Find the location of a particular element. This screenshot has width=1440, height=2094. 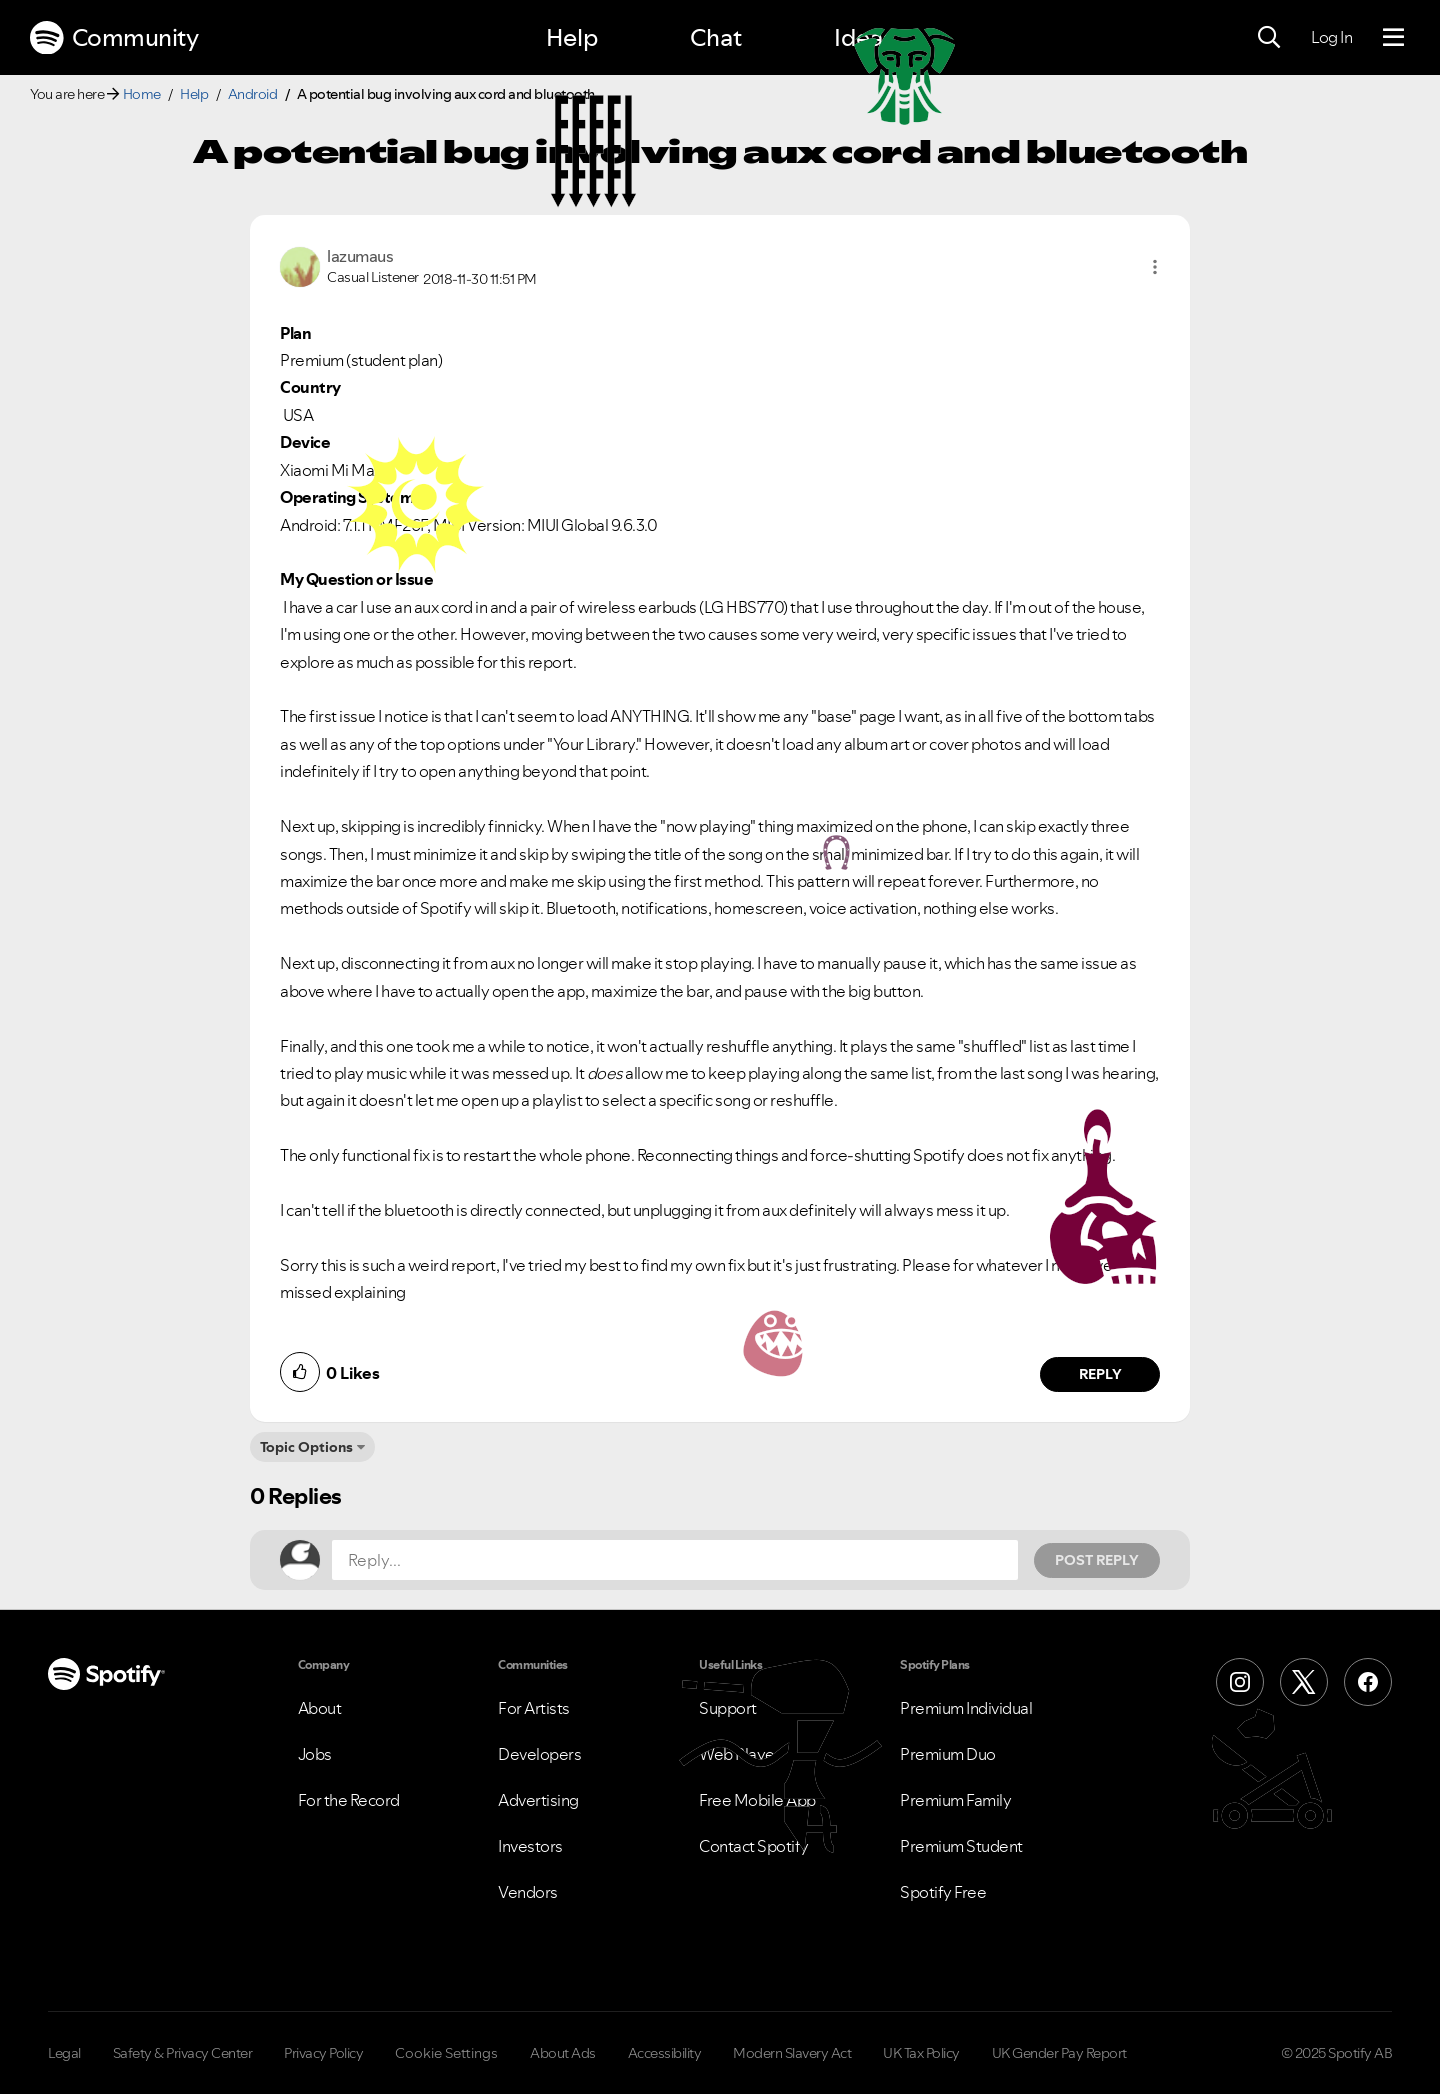

access castle or fortress defenses is located at coordinates (592, 150).